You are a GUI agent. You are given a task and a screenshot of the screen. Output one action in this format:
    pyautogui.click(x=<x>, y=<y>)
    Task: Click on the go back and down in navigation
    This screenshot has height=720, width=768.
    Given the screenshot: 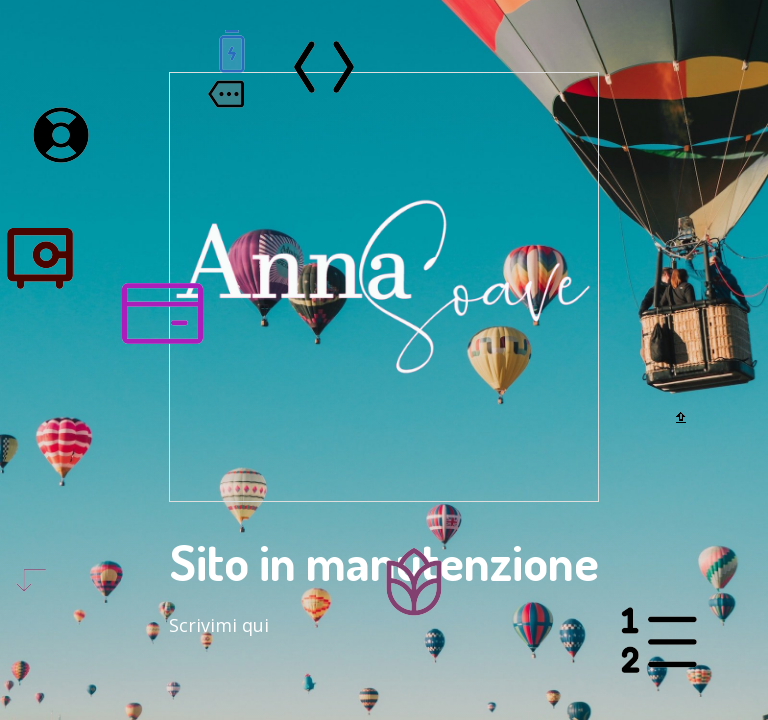 What is the action you would take?
    pyautogui.click(x=30, y=578)
    